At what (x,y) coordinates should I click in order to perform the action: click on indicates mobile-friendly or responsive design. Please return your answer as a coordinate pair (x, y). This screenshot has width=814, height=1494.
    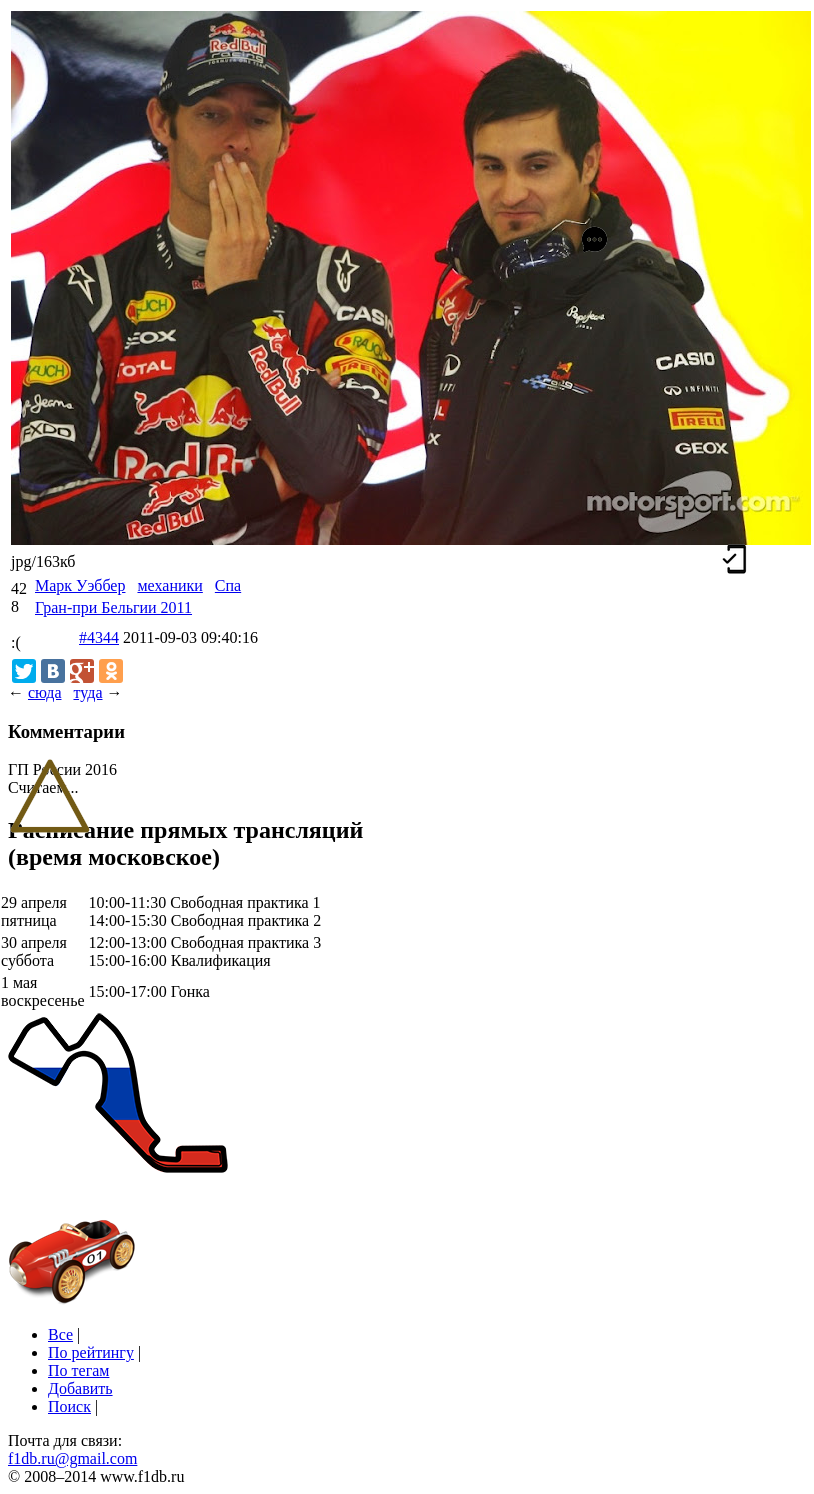
    Looking at the image, I should click on (734, 559).